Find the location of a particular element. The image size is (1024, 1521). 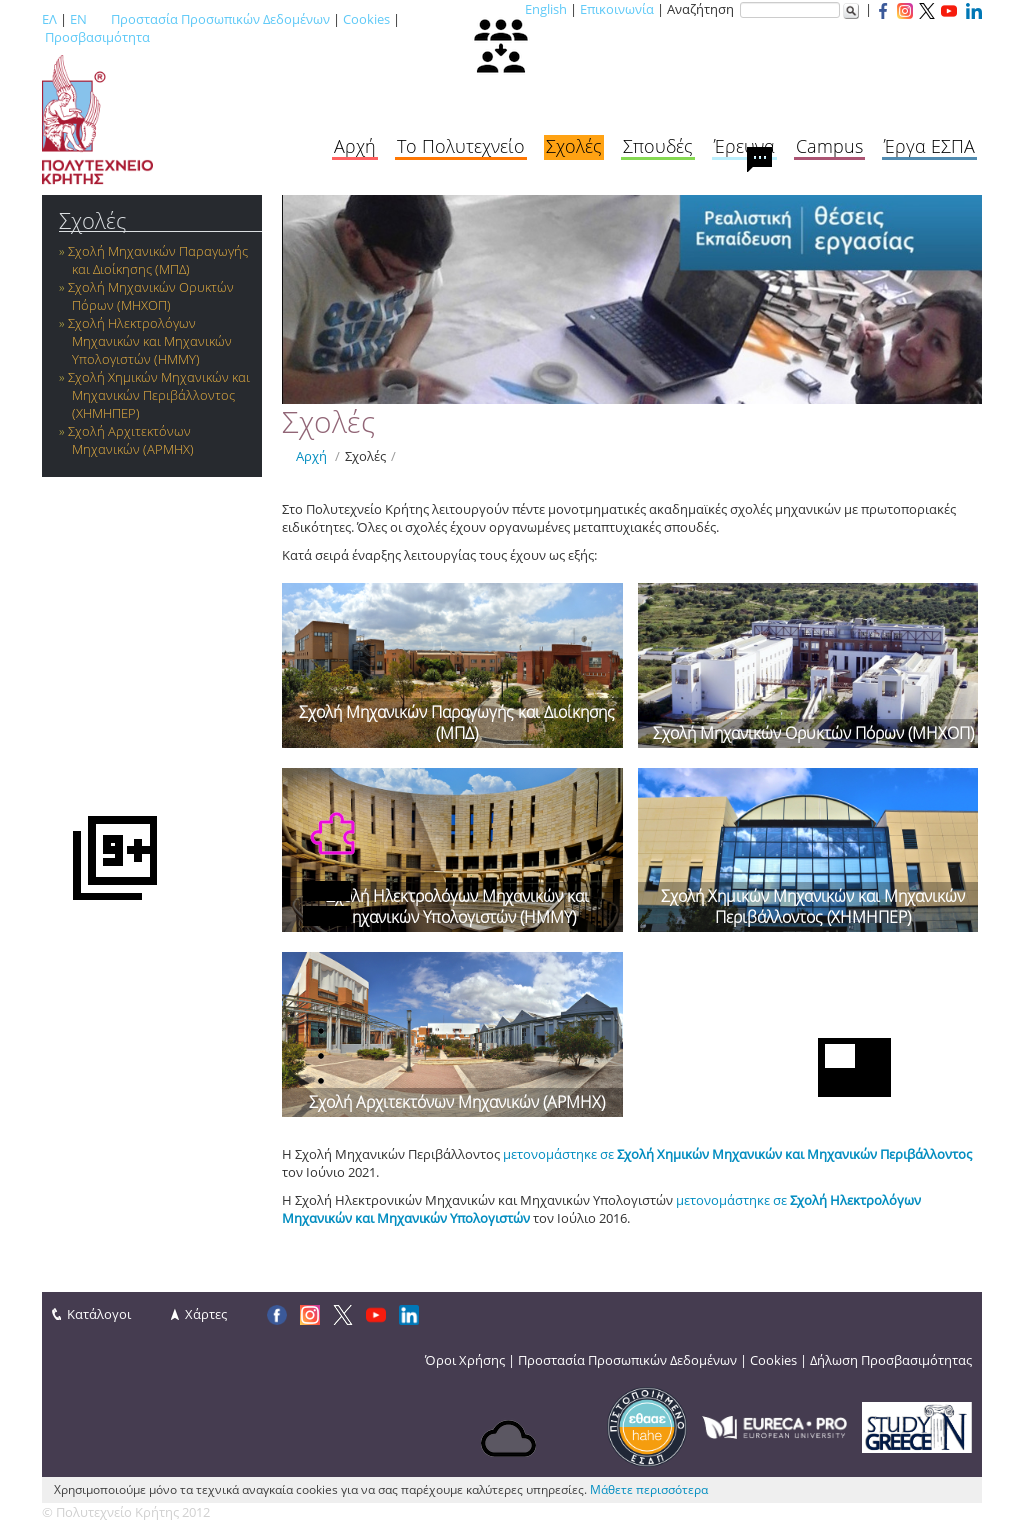

switch to agenda or list view is located at coordinates (328, 903).